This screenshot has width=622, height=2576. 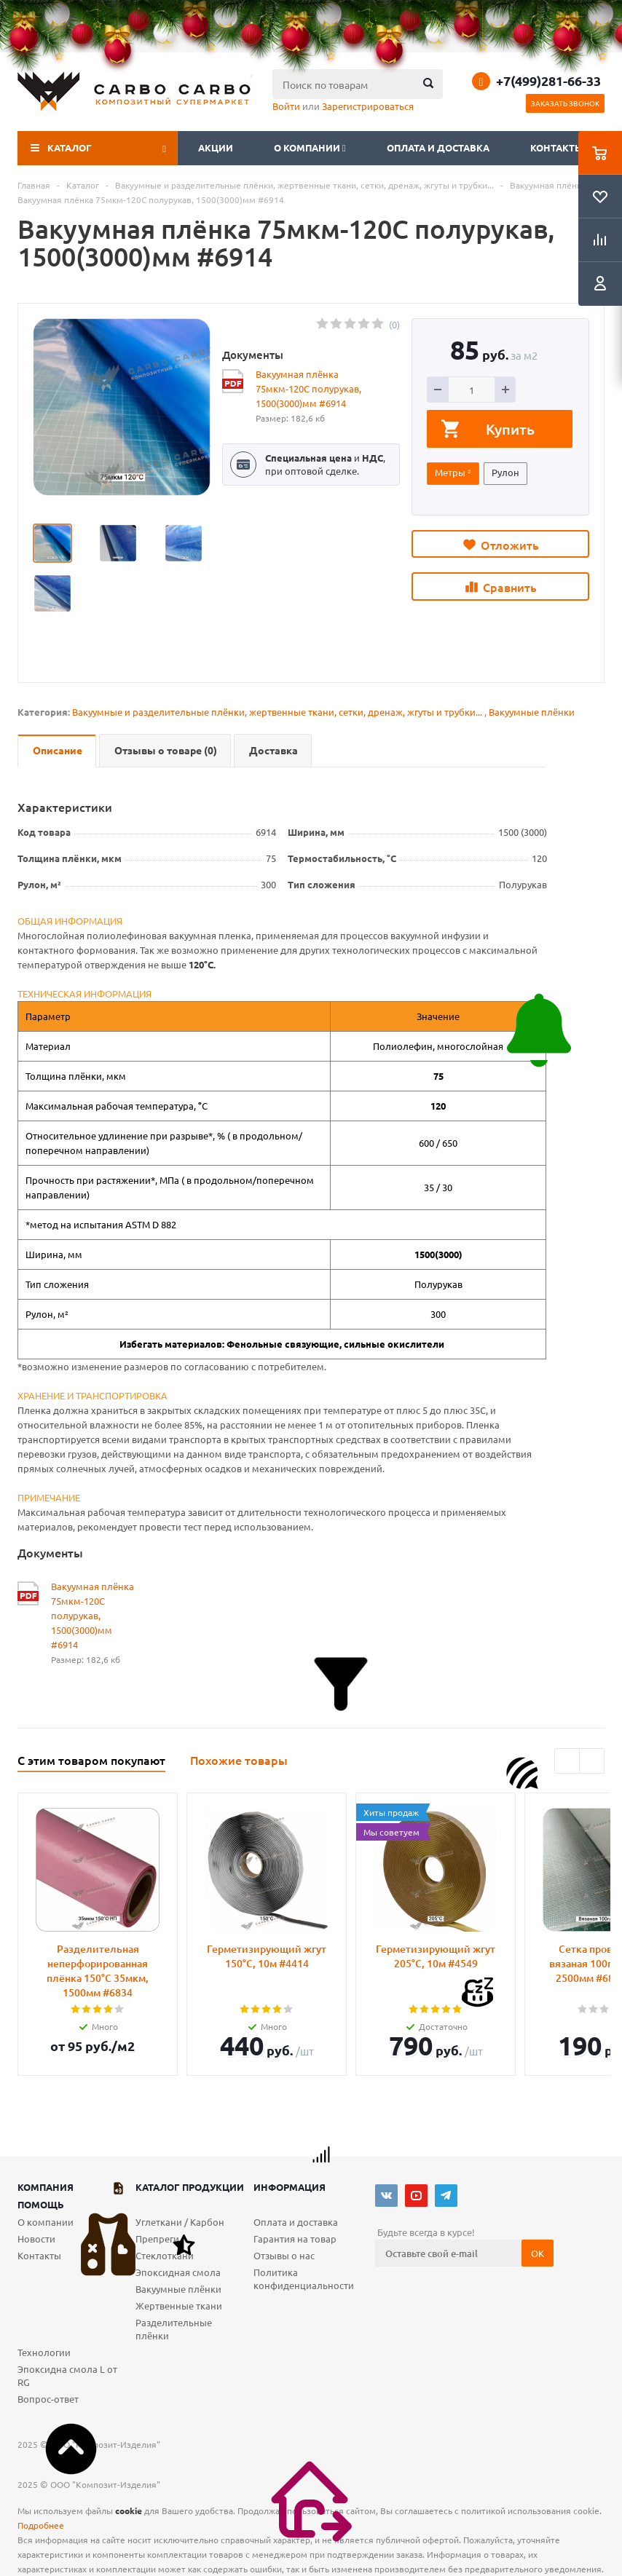 What do you see at coordinates (71, 2449) in the screenshot?
I see `scroll to top of page` at bounding box center [71, 2449].